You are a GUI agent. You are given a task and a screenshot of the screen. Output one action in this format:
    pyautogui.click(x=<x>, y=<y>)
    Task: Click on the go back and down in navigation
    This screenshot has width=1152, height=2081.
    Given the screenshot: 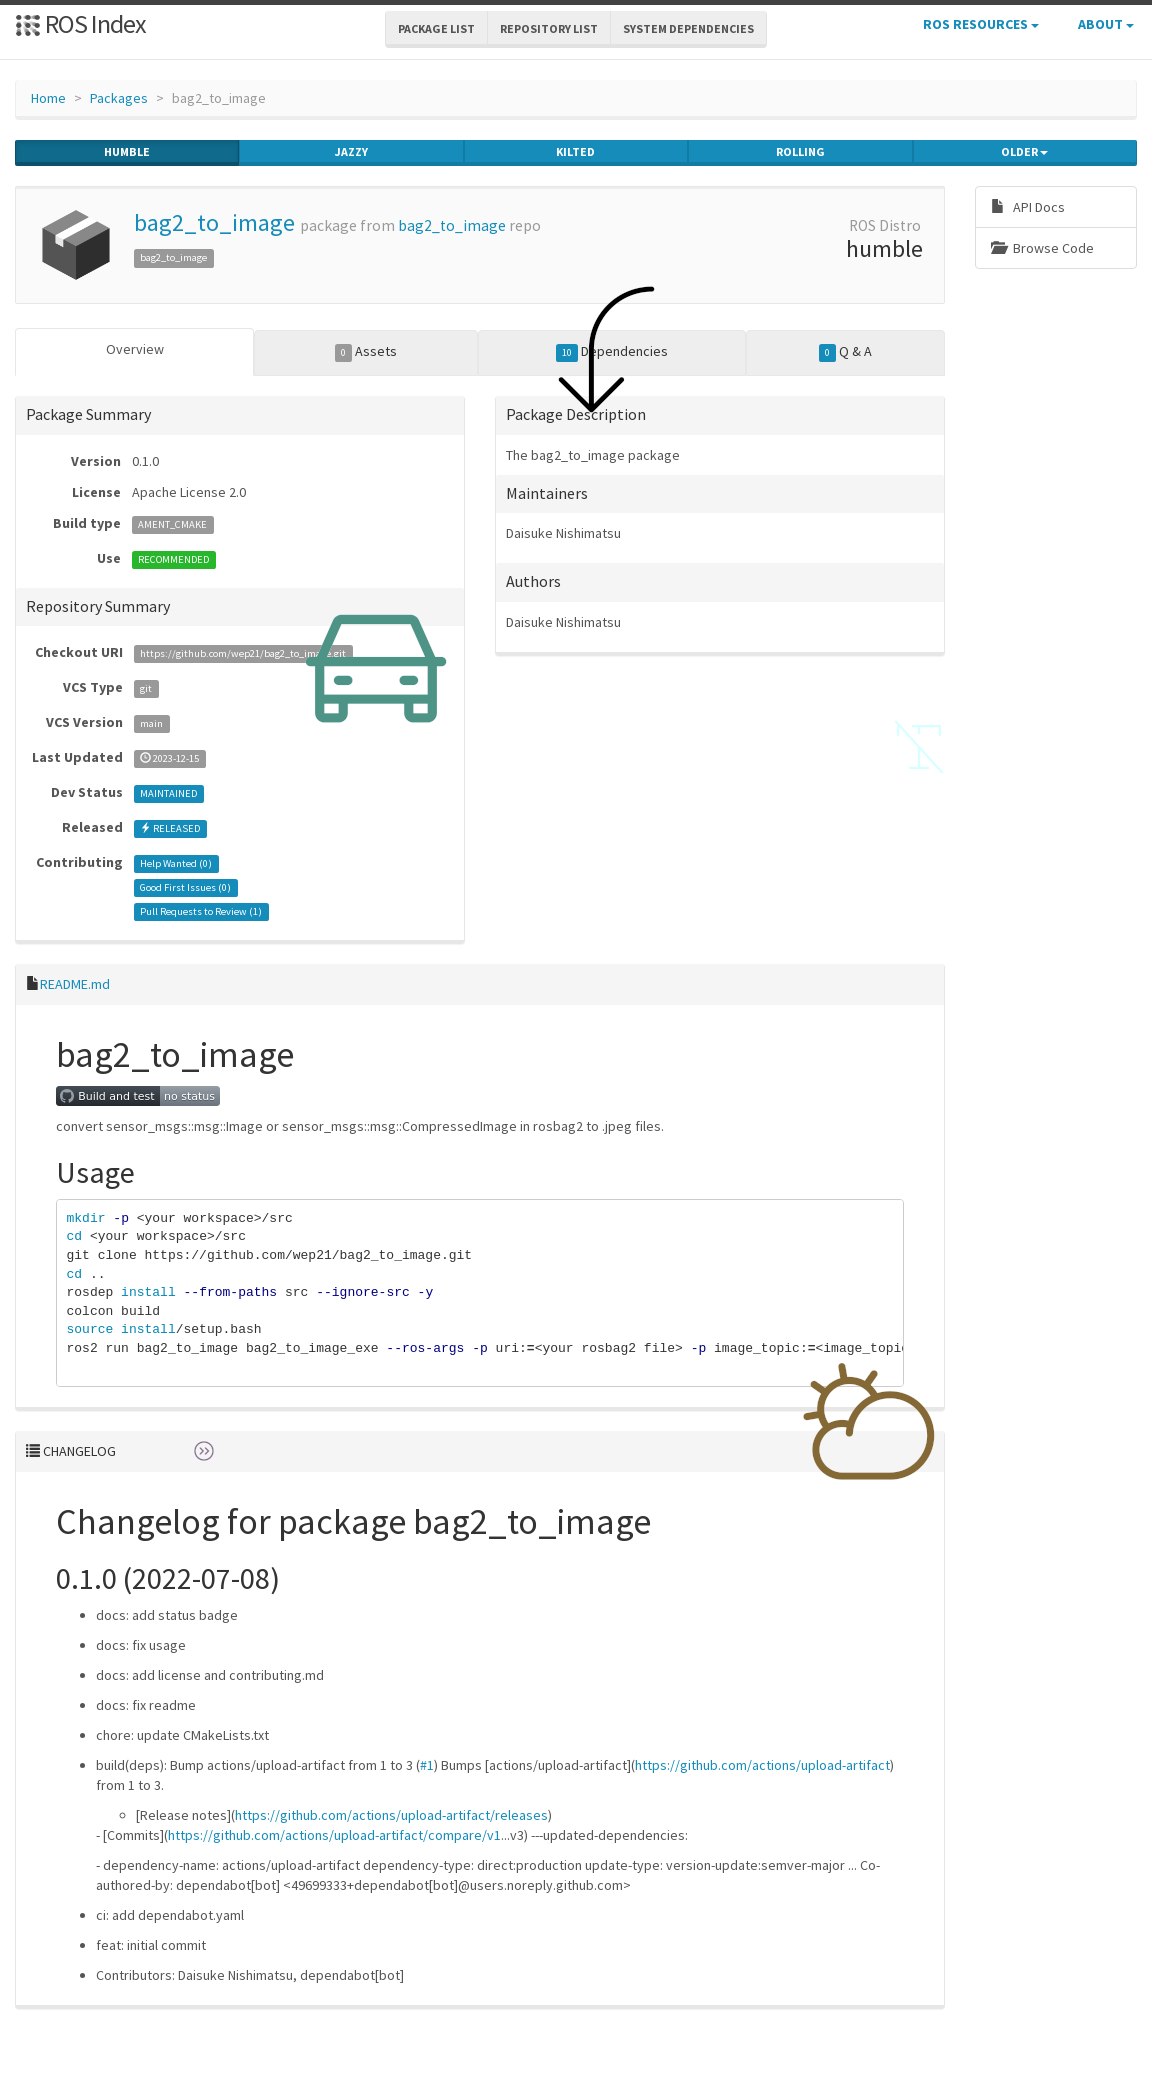 What is the action you would take?
    pyautogui.click(x=606, y=349)
    